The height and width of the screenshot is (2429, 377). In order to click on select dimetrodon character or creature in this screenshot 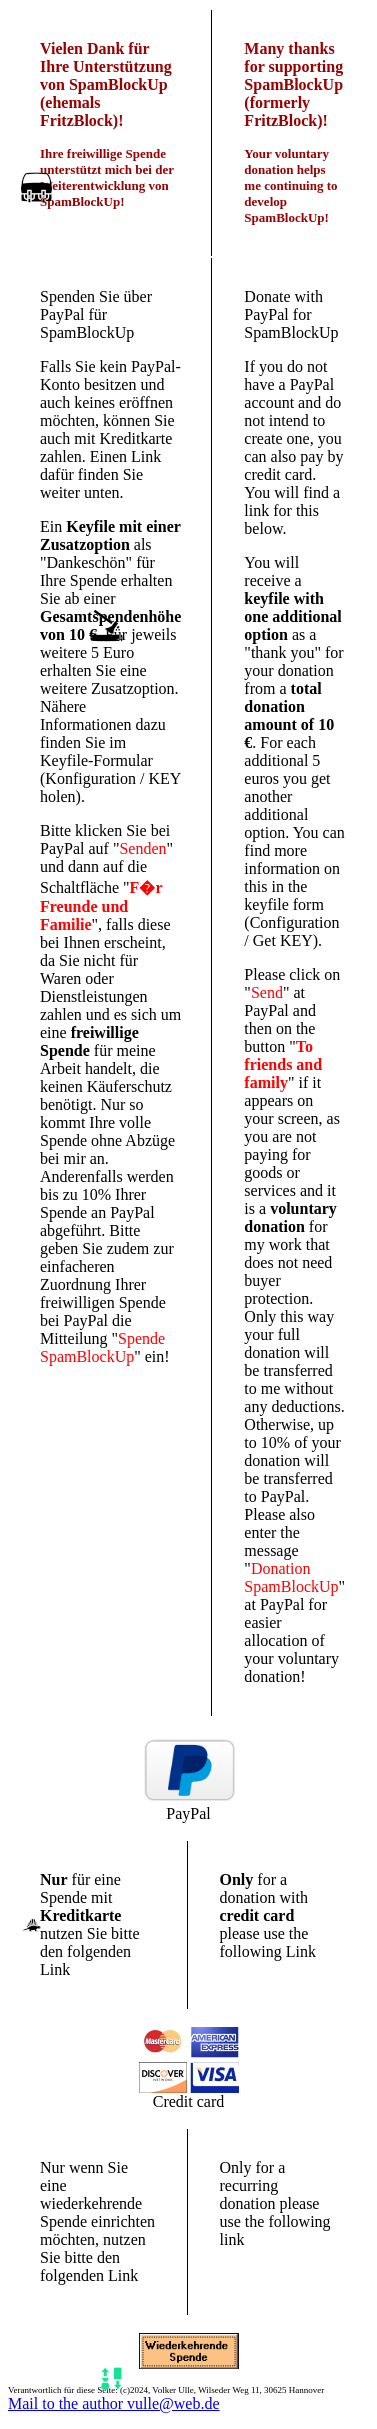, I will do `click(32, 1925)`.